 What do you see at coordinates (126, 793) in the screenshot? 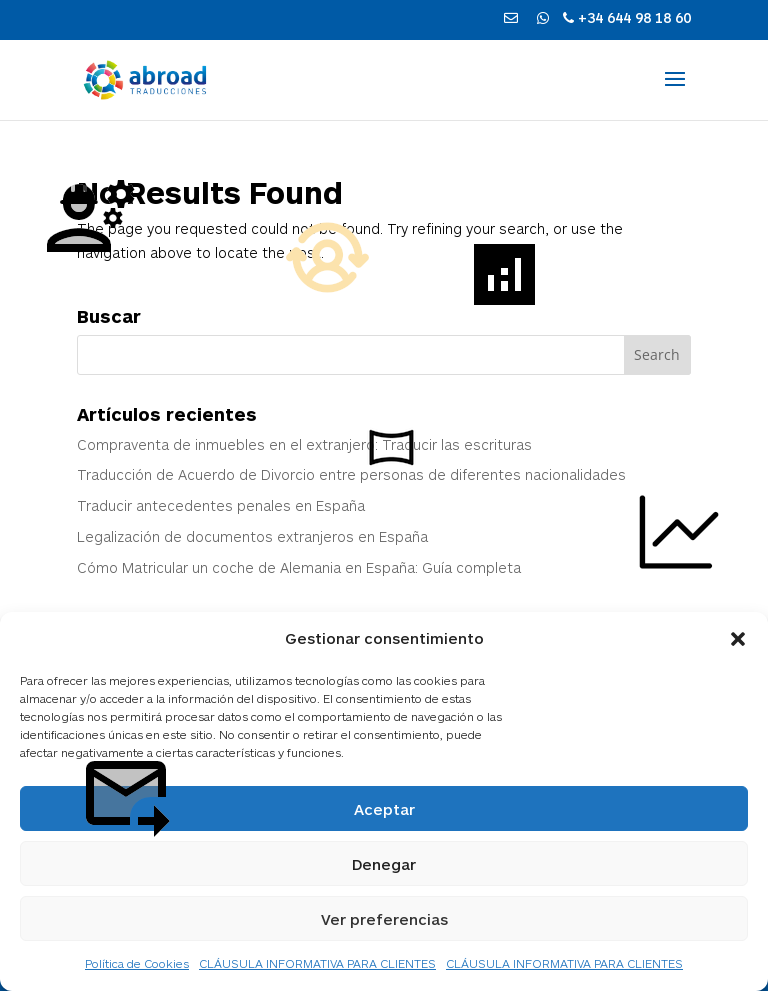
I see `forward an email to another recipient` at bounding box center [126, 793].